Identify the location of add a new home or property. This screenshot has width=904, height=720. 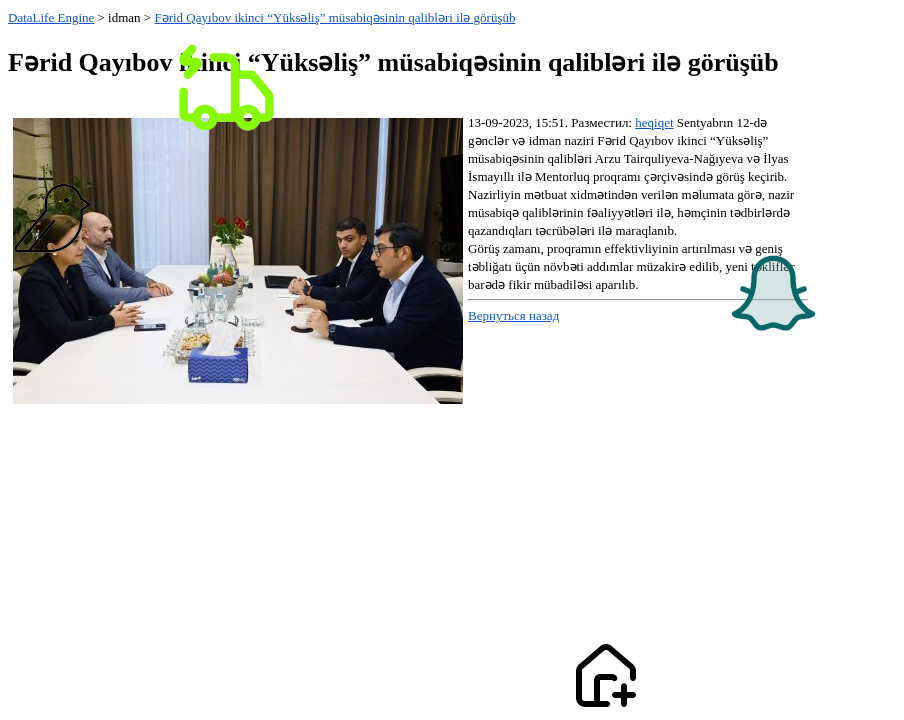
(606, 677).